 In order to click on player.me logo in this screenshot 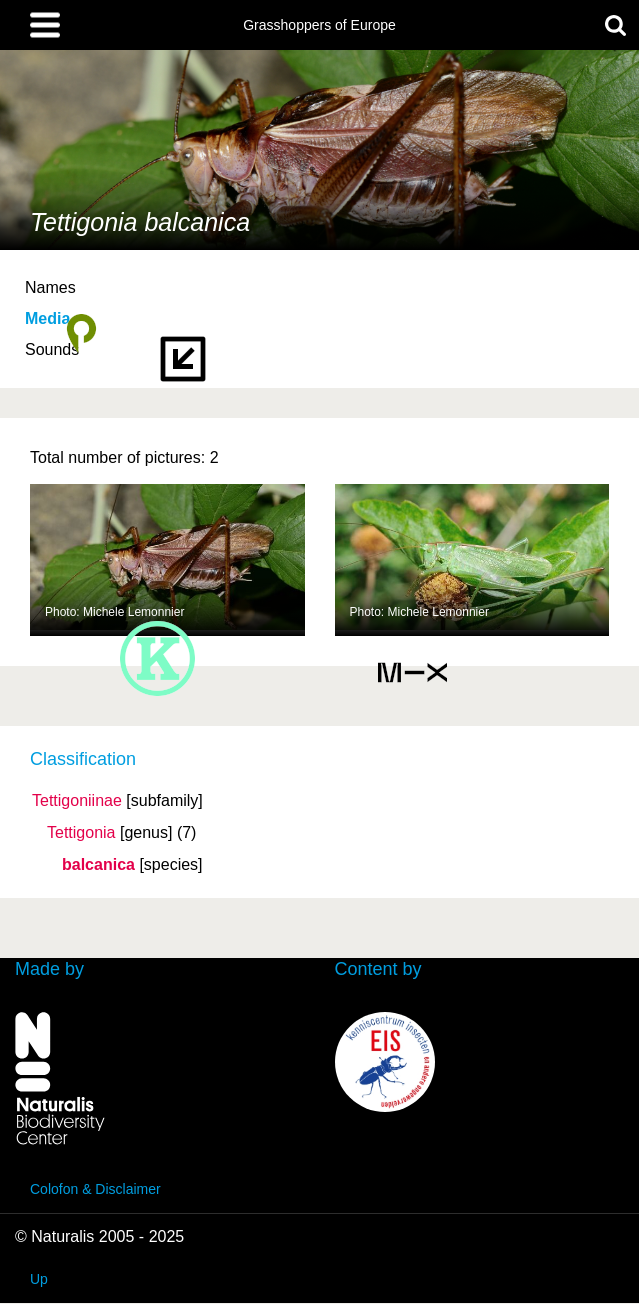, I will do `click(81, 333)`.